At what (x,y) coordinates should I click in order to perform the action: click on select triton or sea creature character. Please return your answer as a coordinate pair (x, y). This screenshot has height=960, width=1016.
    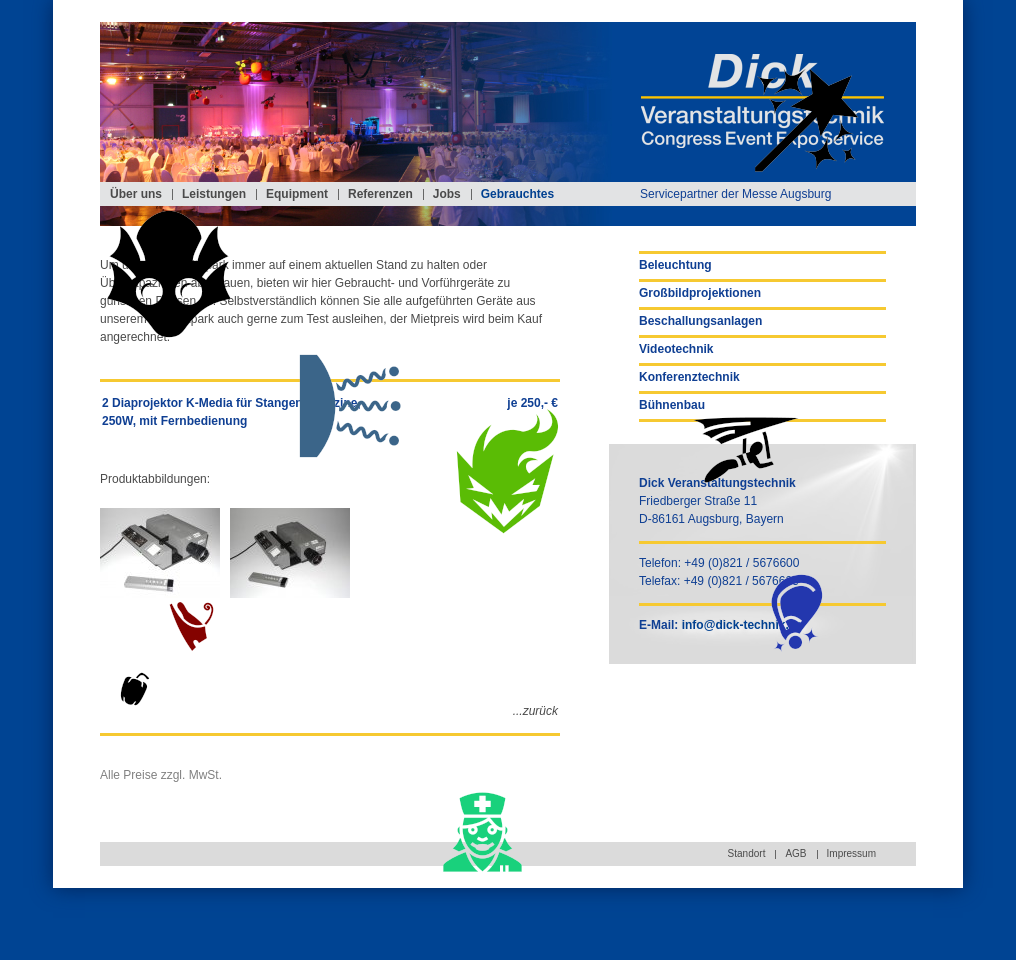
    Looking at the image, I should click on (169, 274).